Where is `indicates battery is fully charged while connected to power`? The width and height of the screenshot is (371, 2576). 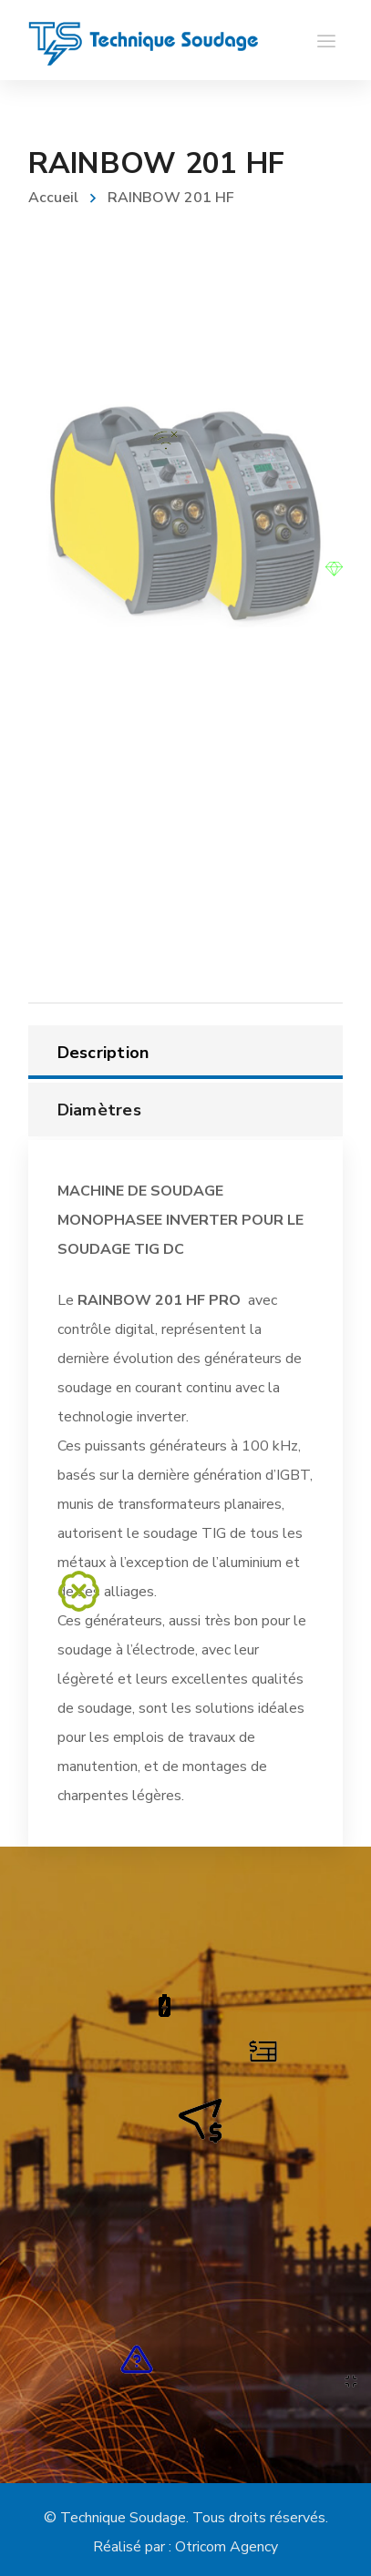 indicates battery is fully charged while connected to power is located at coordinates (164, 2005).